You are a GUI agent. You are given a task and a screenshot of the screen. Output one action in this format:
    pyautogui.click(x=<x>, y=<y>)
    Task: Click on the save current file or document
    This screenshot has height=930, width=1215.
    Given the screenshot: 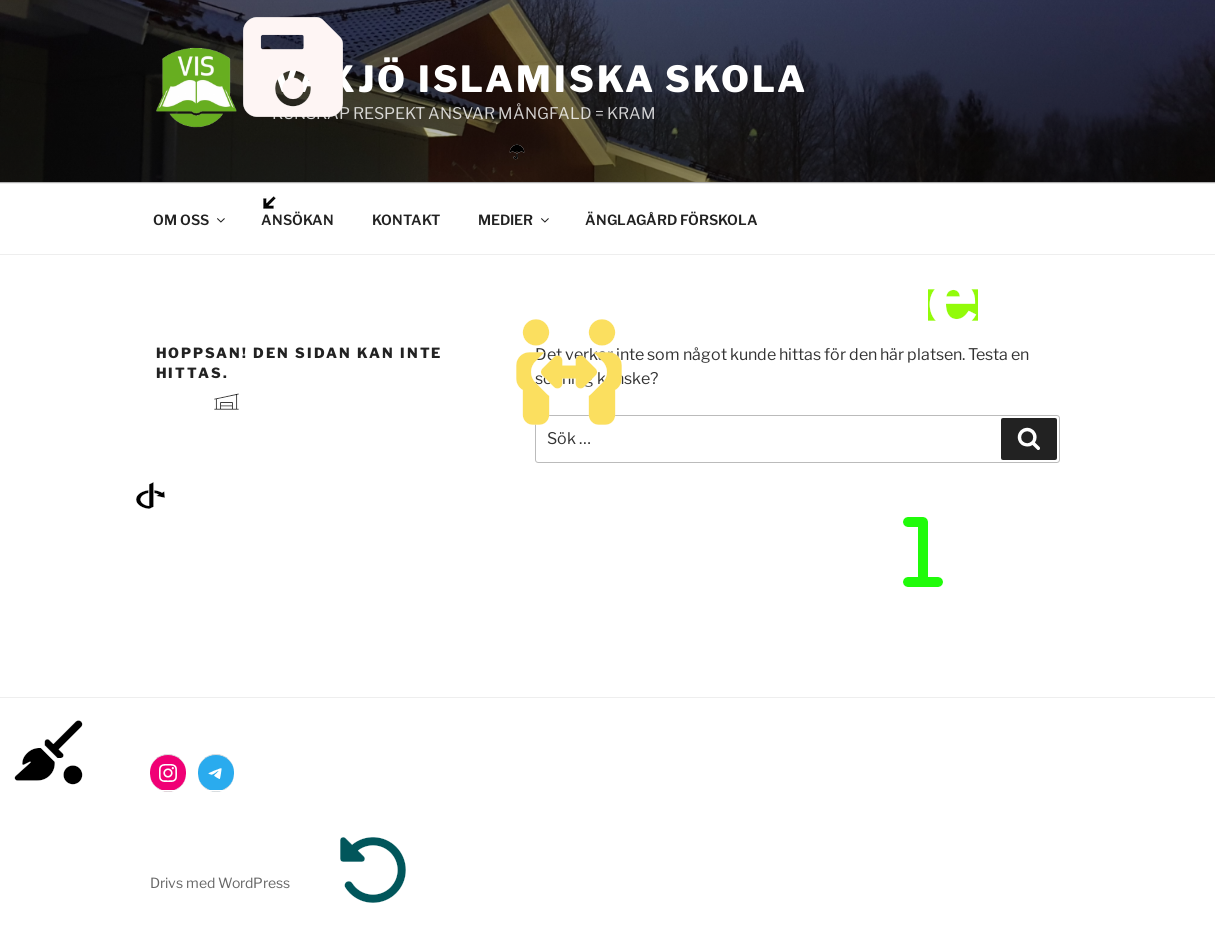 What is the action you would take?
    pyautogui.click(x=293, y=67)
    